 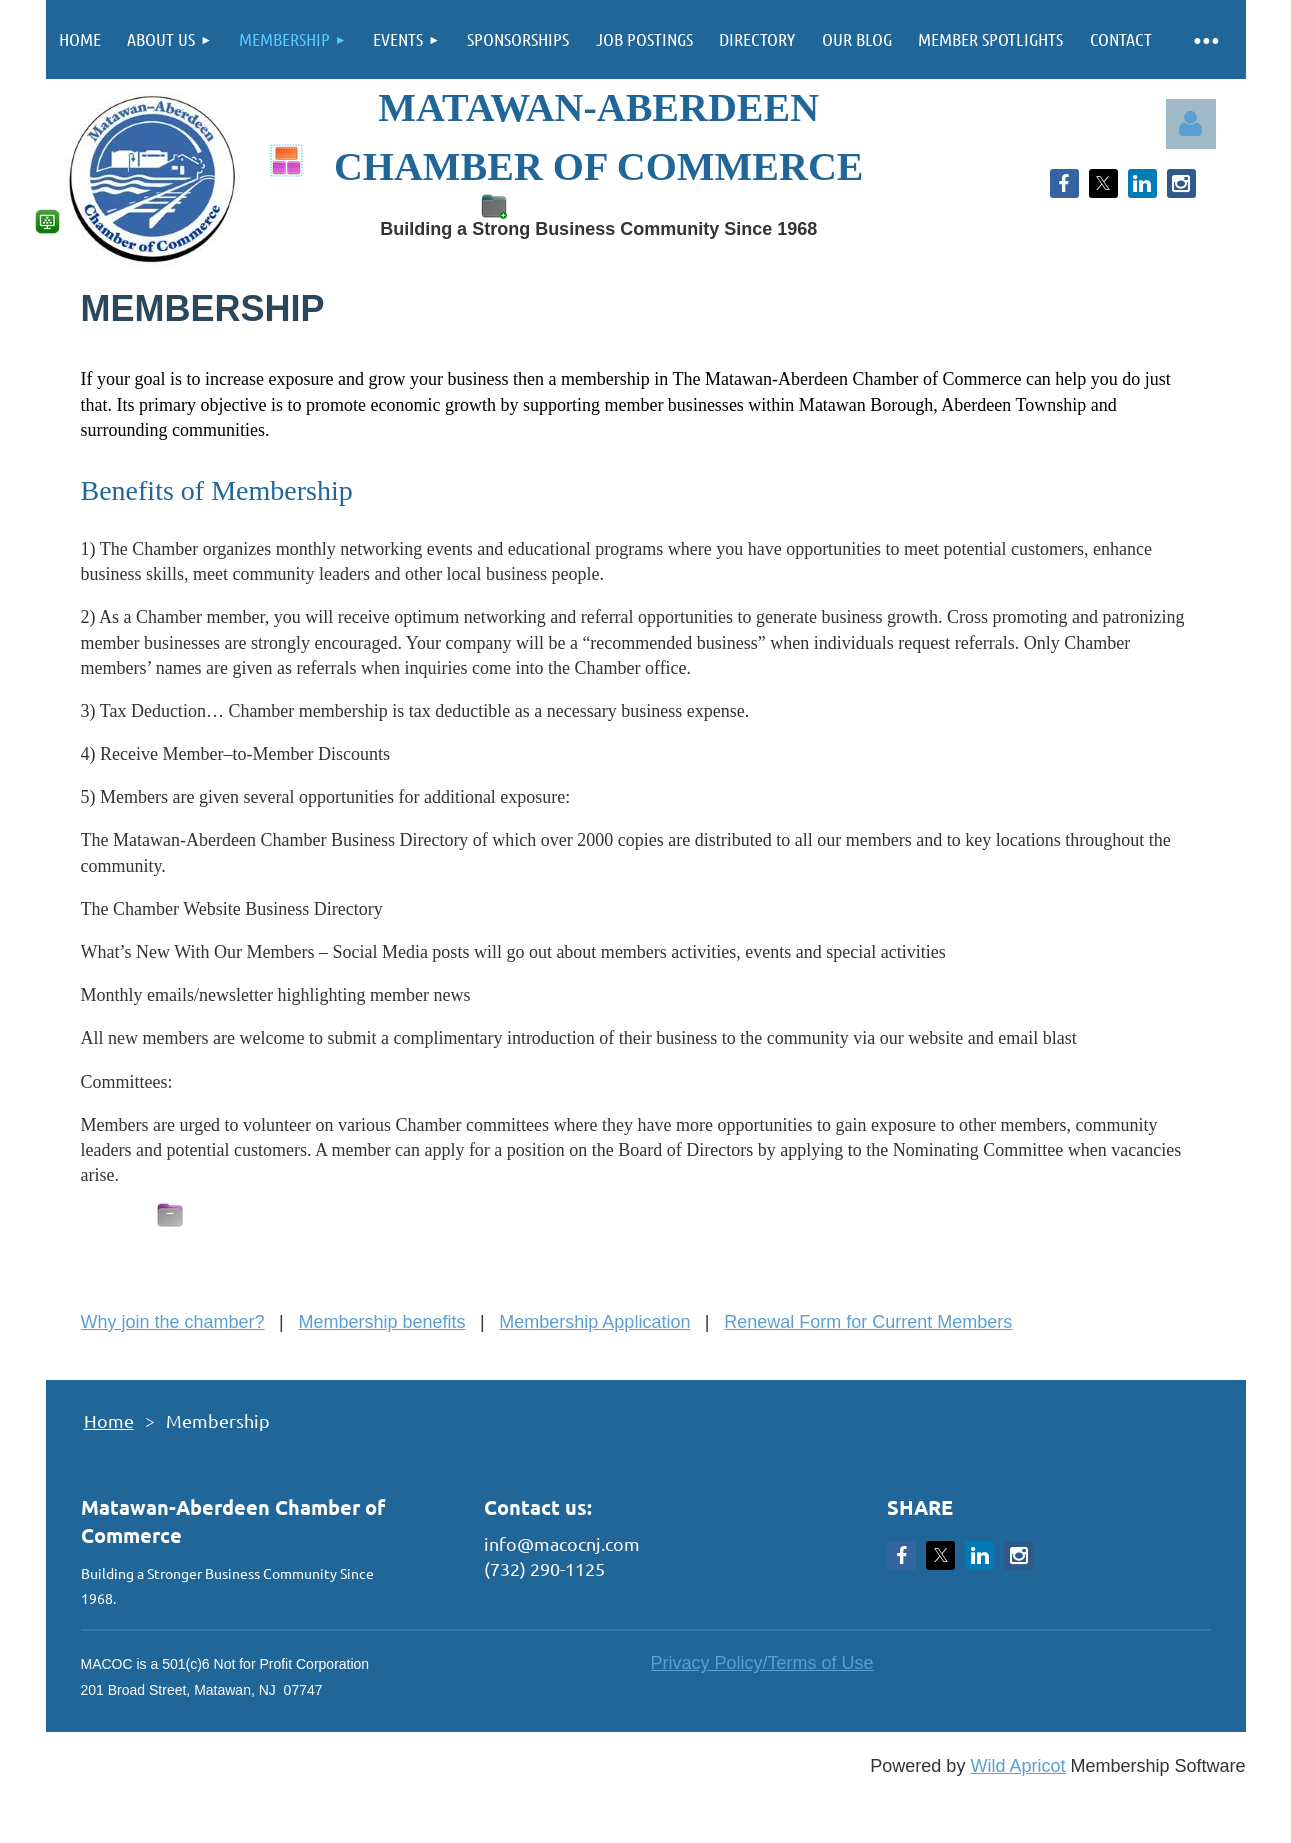 What do you see at coordinates (170, 1215) in the screenshot?
I see `open the file manager application` at bounding box center [170, 1215].